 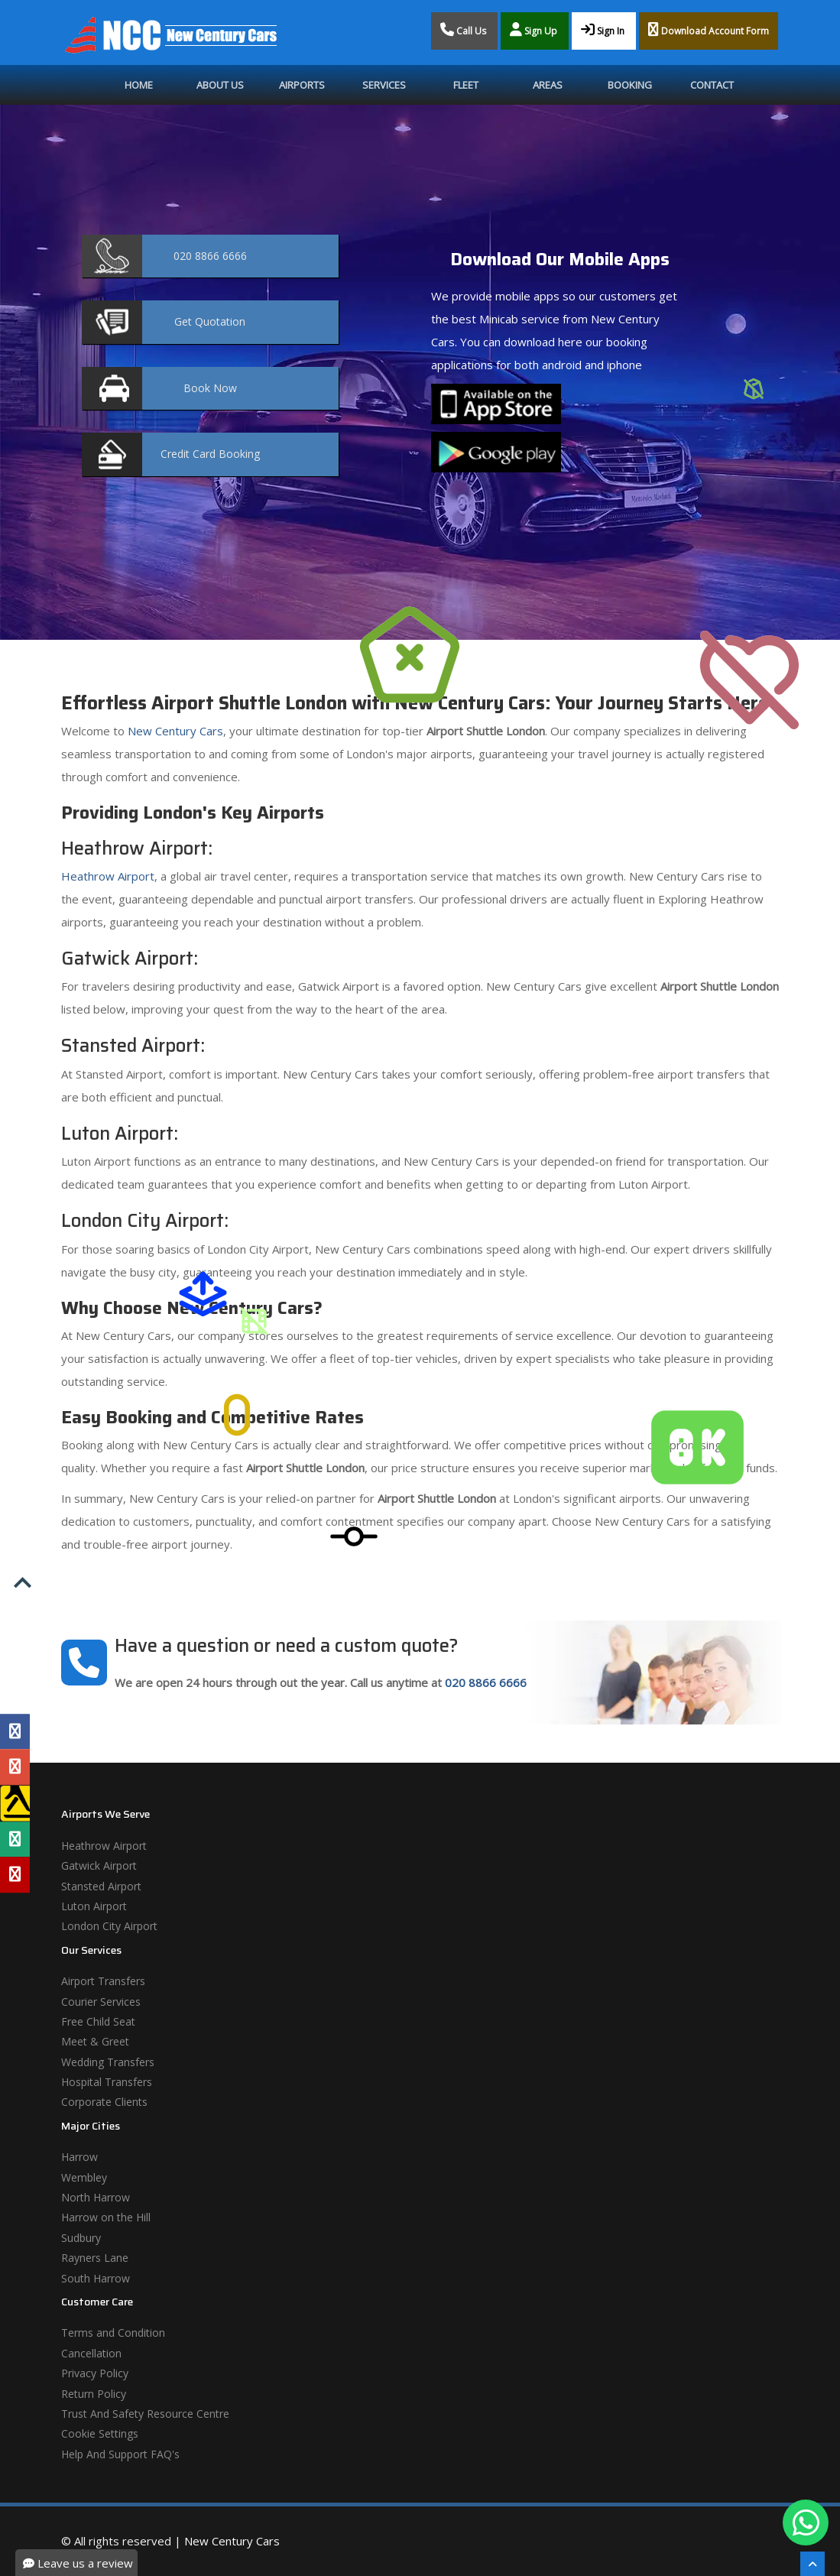 I want to click on video recording is disabled, so click(x=254, y=1321).